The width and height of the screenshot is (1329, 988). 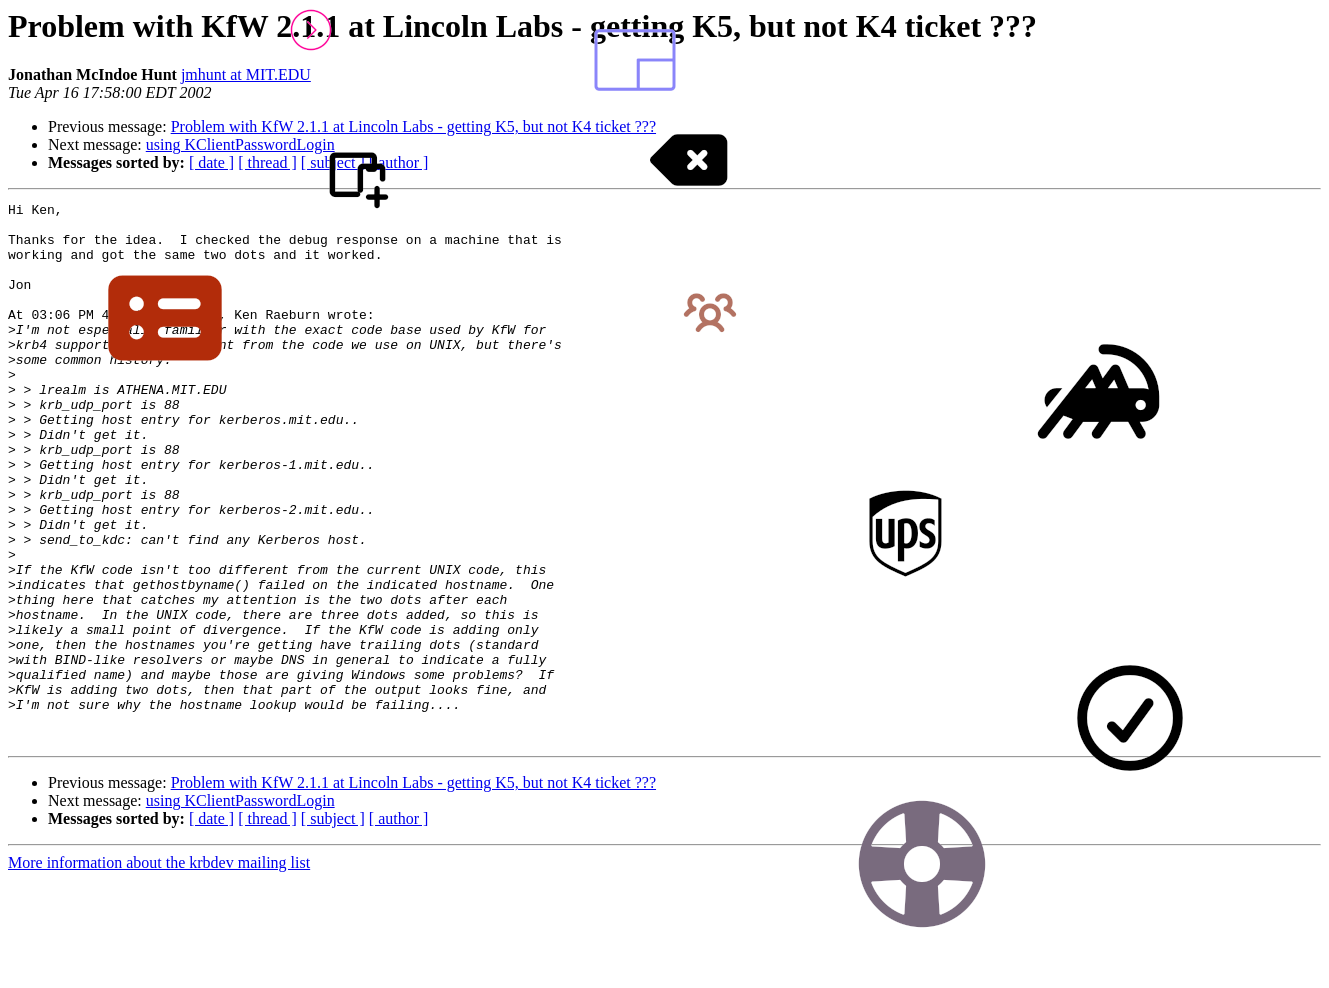 I want to click on enable picture-in-picture mode, so click(x=635, y=60).